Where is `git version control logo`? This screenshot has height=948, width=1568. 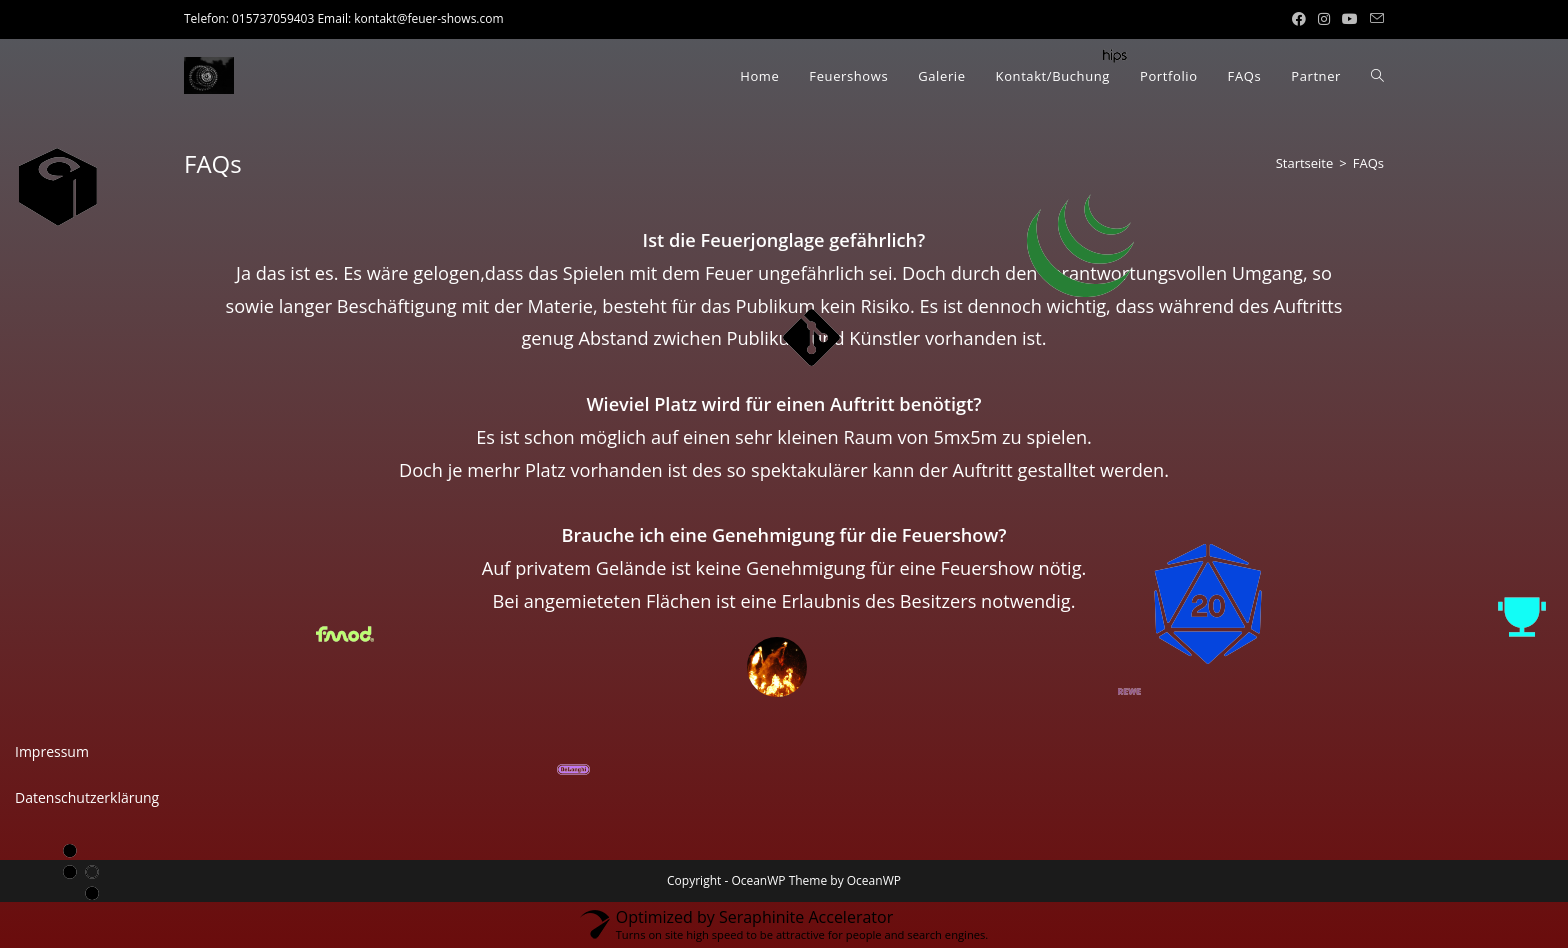 git version control logo is located at coordinates (811, 337).